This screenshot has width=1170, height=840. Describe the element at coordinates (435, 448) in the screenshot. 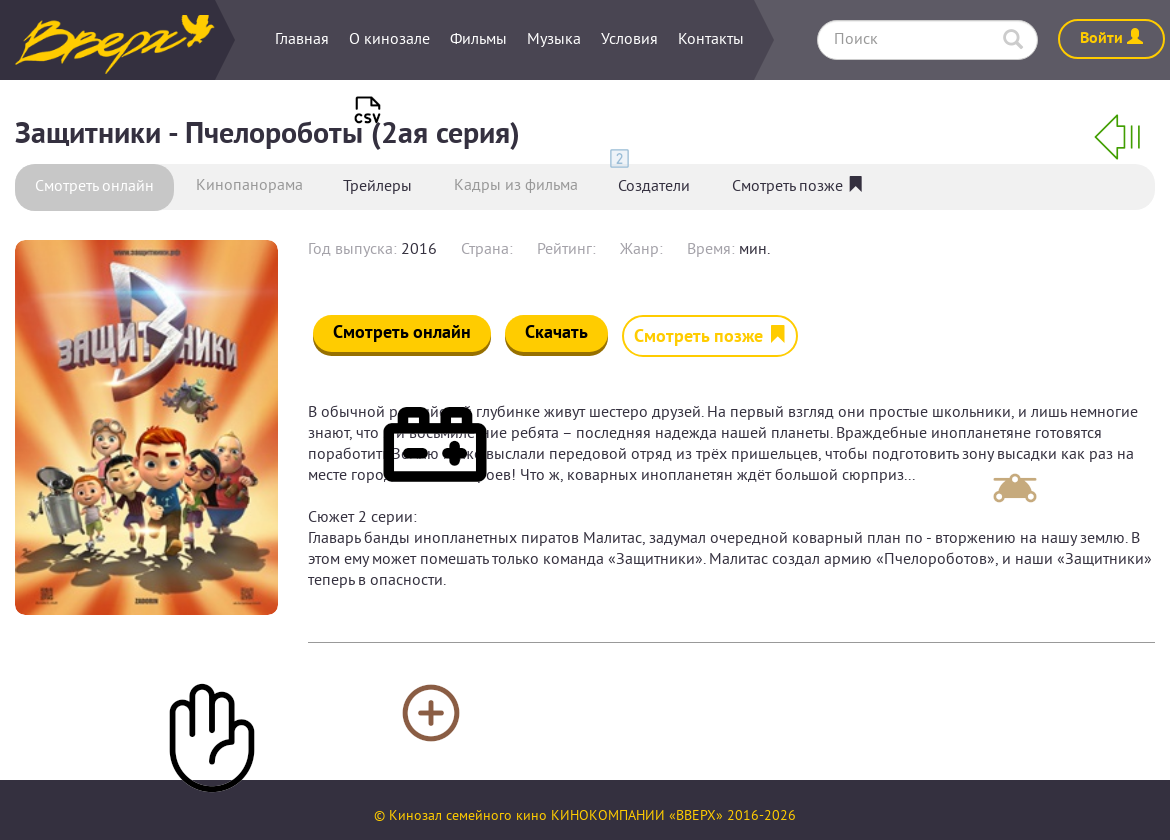

I see `check vehicle battery status` at that location.